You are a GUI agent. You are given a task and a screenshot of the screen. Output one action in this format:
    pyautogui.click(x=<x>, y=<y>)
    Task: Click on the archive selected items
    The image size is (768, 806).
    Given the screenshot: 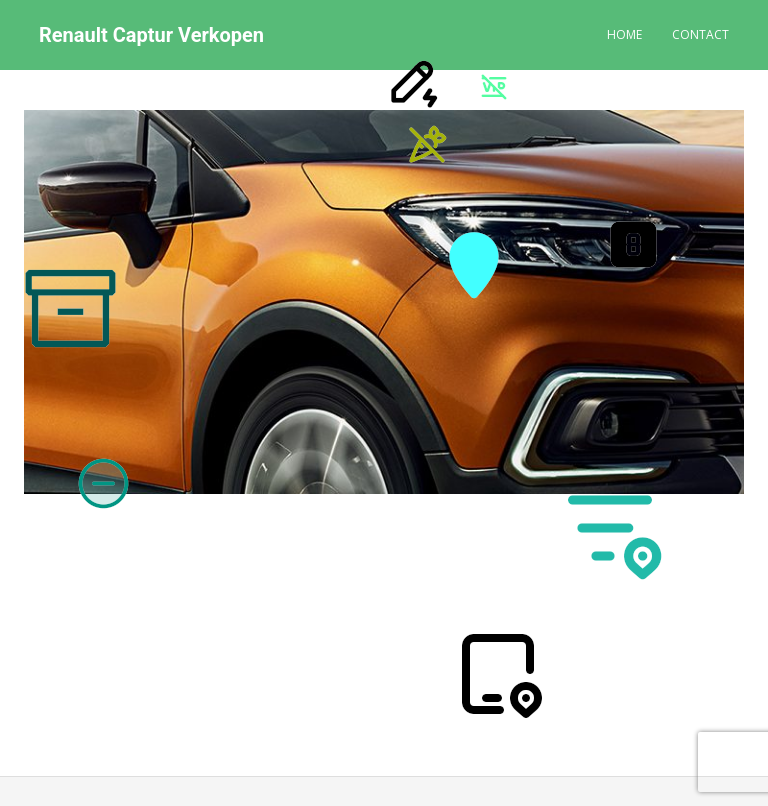 What is the action you would take?
    pyautogui.click(x=70, y=308)
    